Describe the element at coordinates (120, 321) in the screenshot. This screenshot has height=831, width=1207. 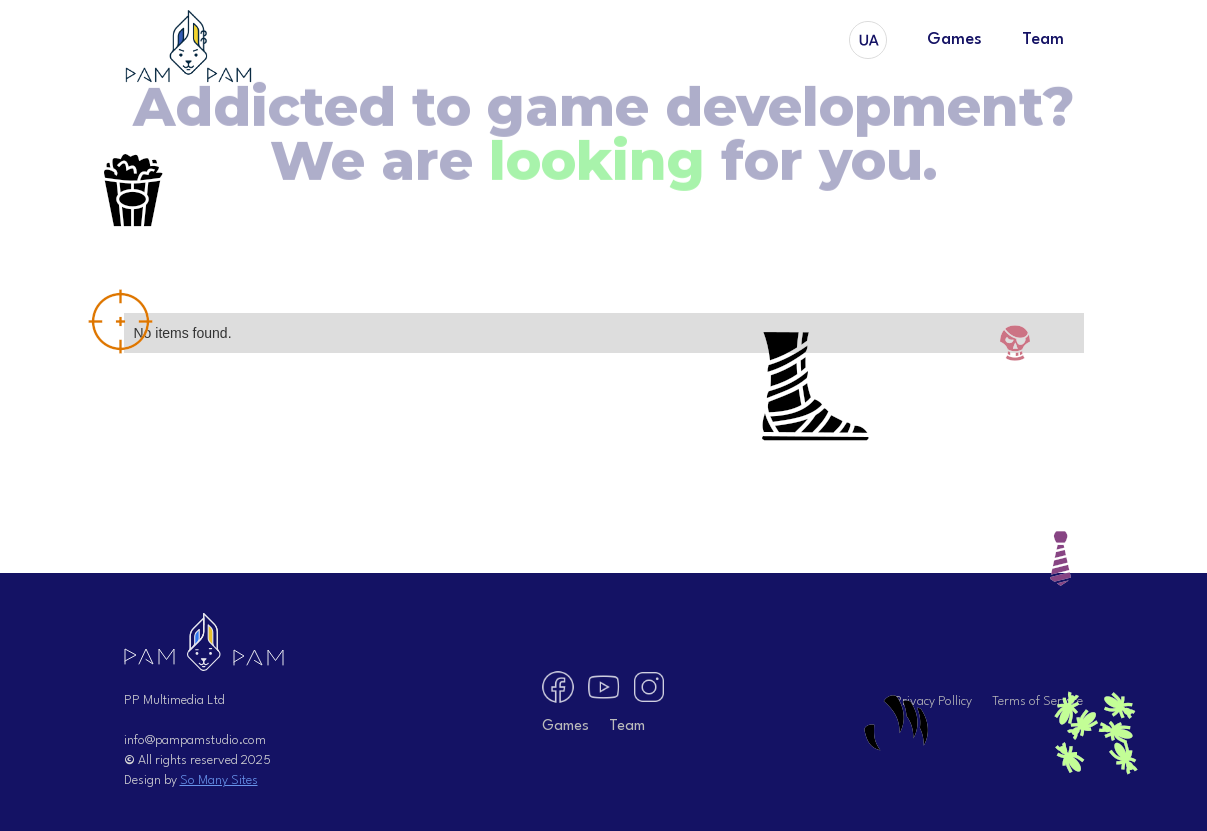
I see `aim or target an object in a game` at that location.